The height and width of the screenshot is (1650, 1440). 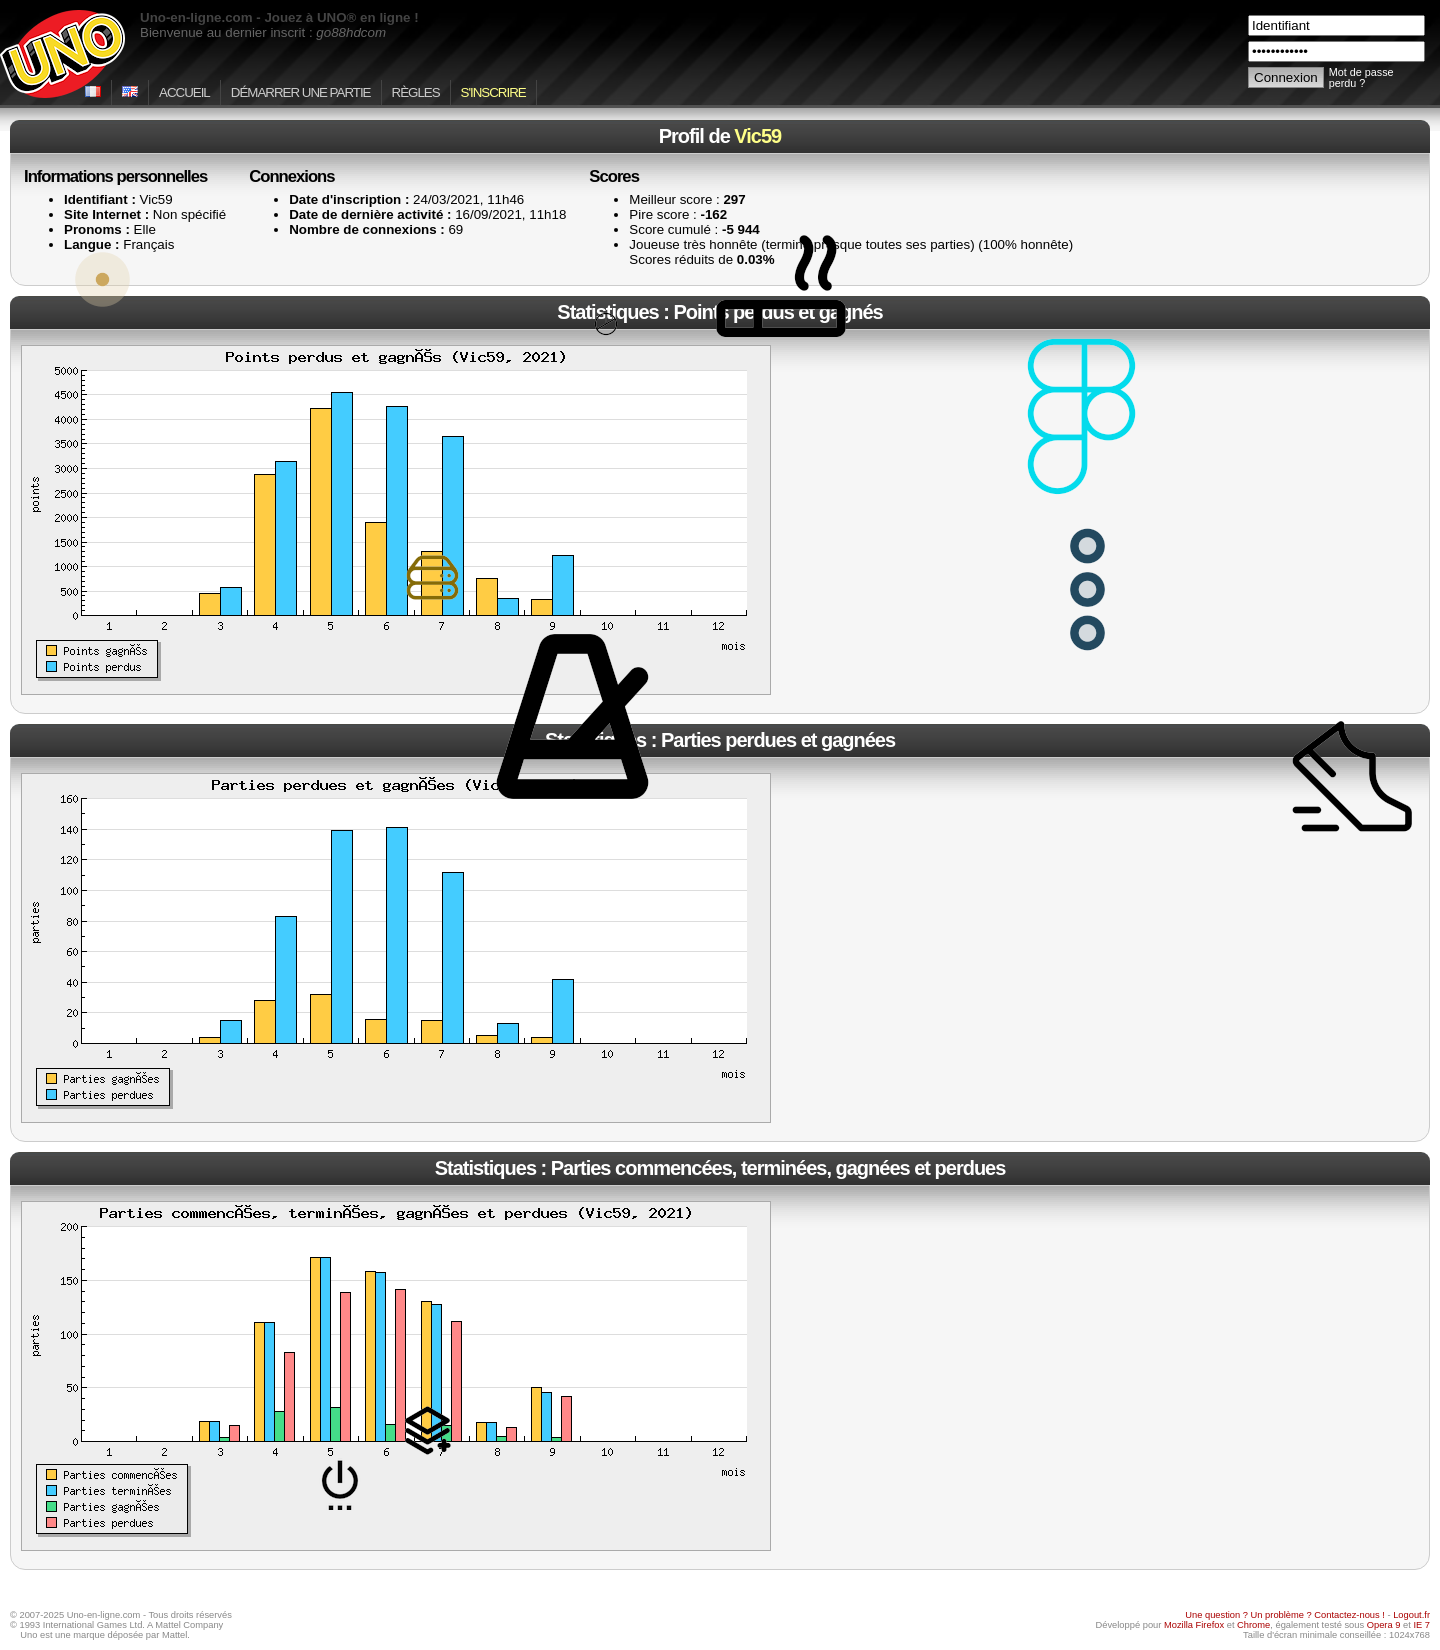 I want to click on access power settings, so click(x=340, y=1483).